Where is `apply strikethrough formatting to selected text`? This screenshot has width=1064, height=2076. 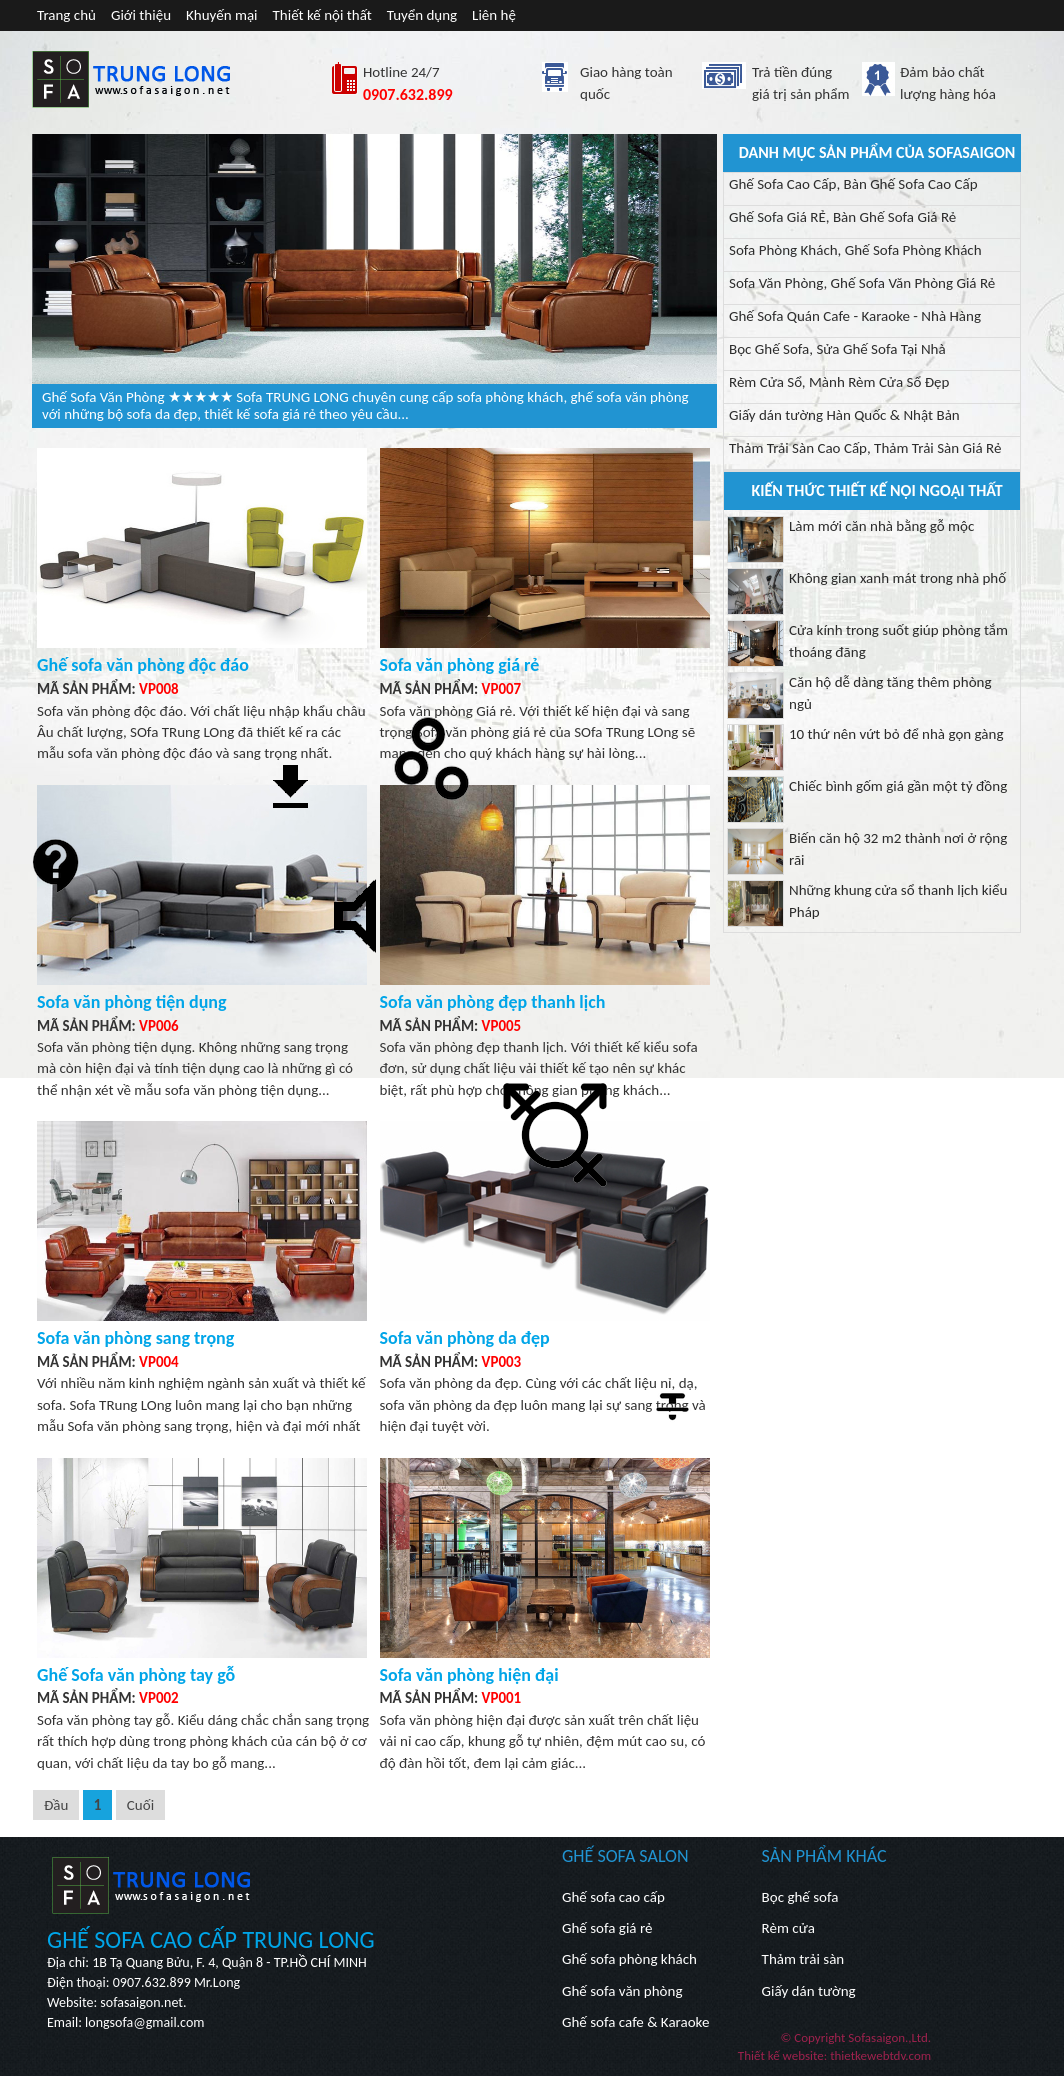
apply strikethrough formatting to selected text is located at coordinates (672, 1407).